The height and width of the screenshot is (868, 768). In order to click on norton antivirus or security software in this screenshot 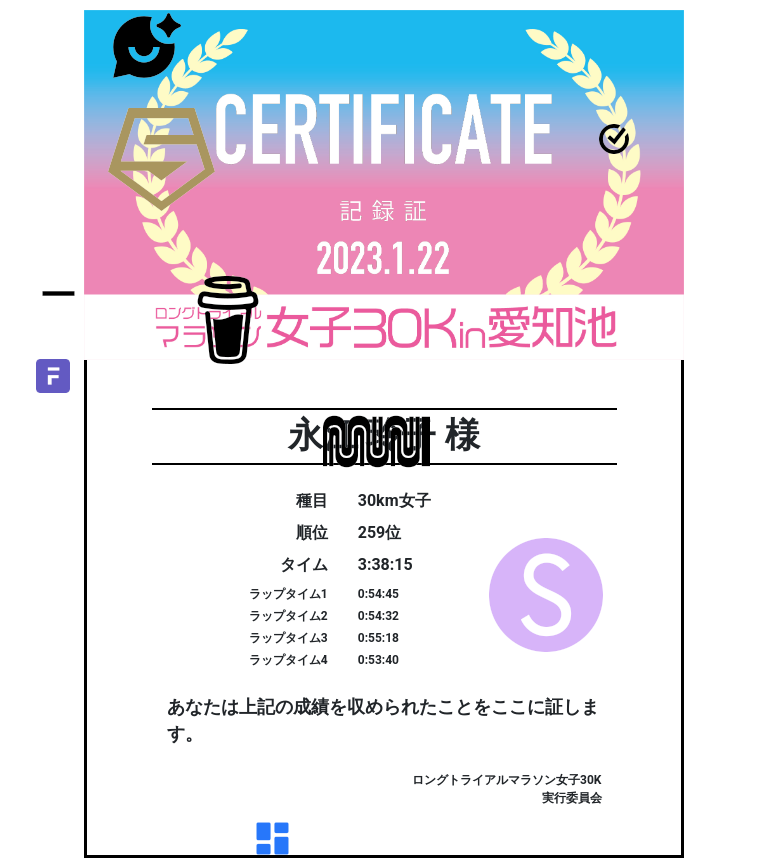, I will do `click(614, 139)`.